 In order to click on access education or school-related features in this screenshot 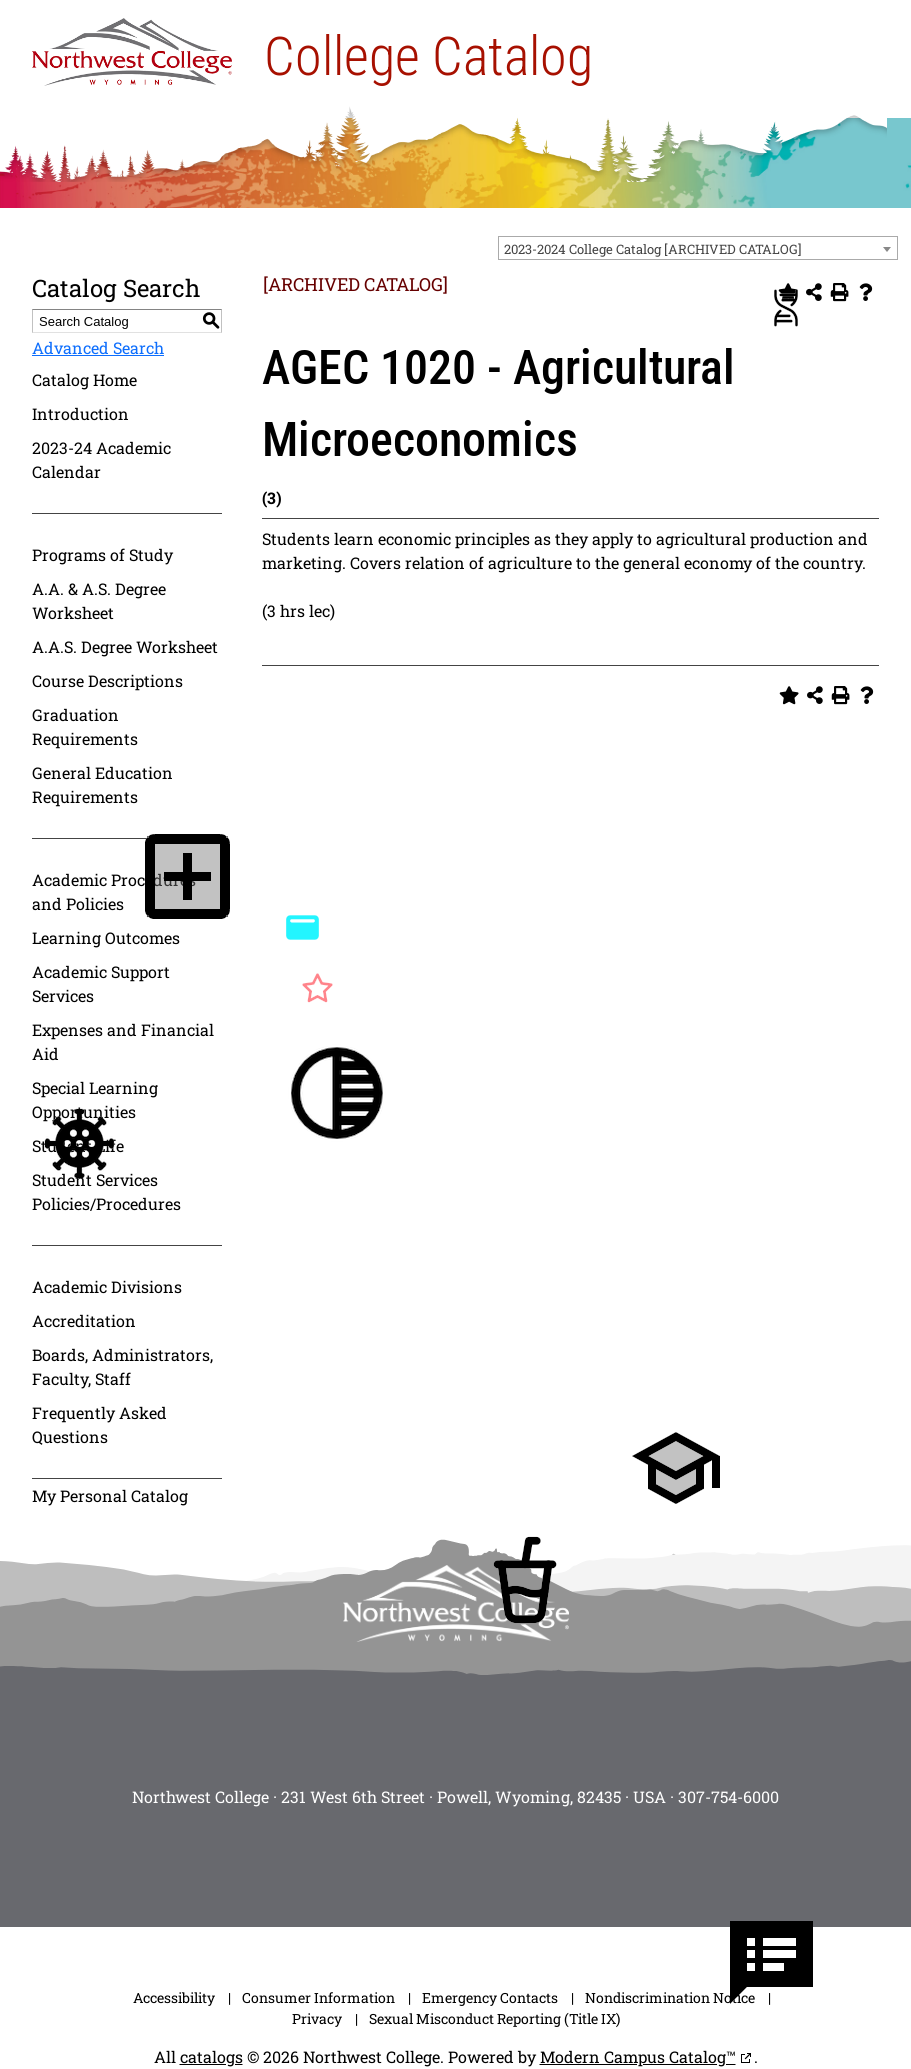, I will do `click(676, 1468)`.